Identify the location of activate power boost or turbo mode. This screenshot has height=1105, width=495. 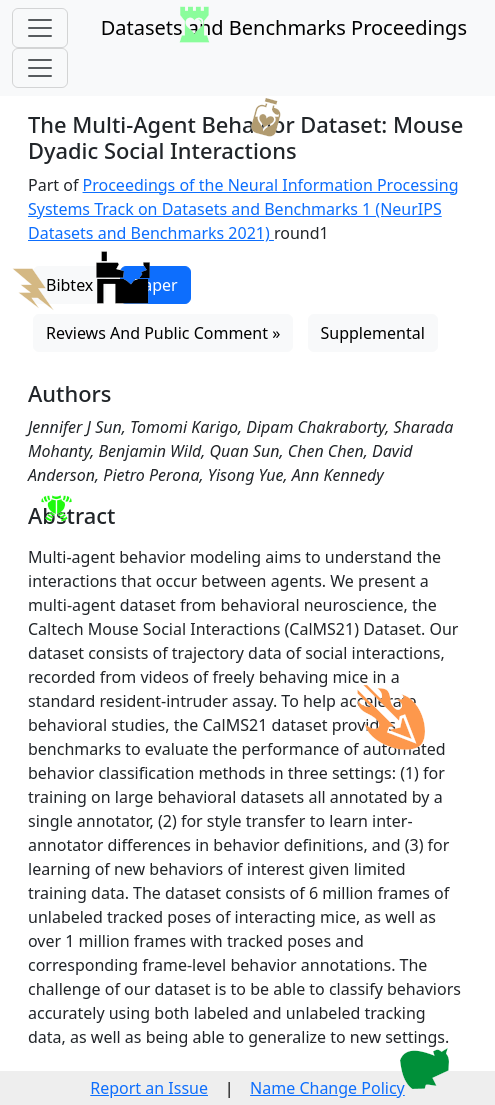
(33, 289).